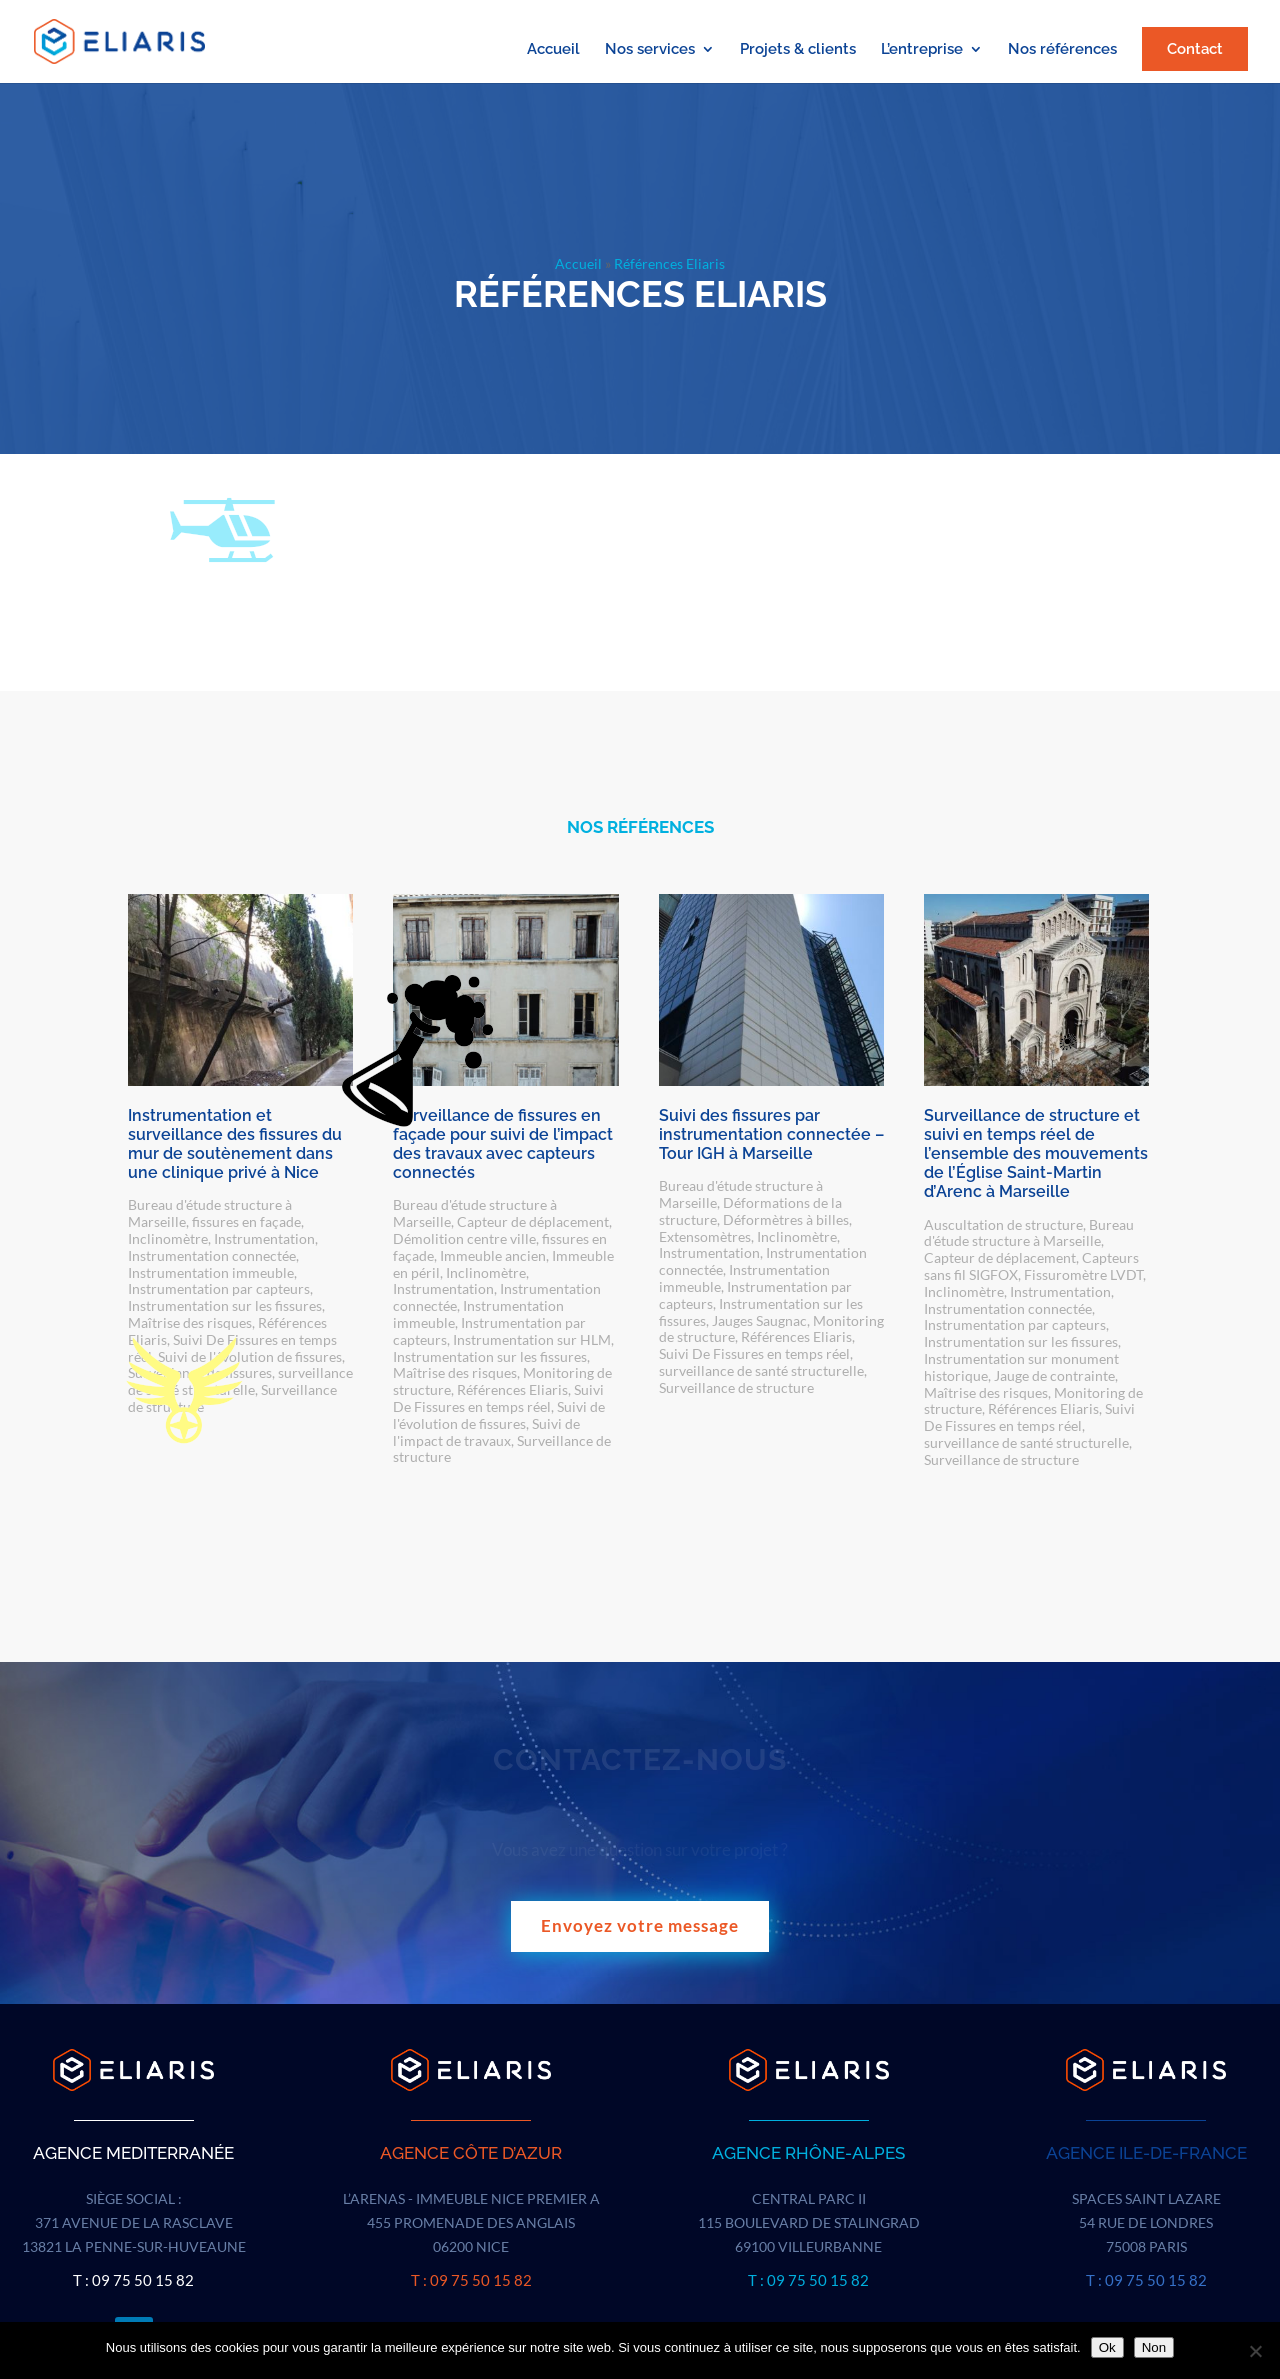 The height and width of the screenshot is (2379, 1280). What do you see at coordinates (222, 530) in the screenshot?
I see `access helicopter or aerial transport options` at bounding box center [222, 530].